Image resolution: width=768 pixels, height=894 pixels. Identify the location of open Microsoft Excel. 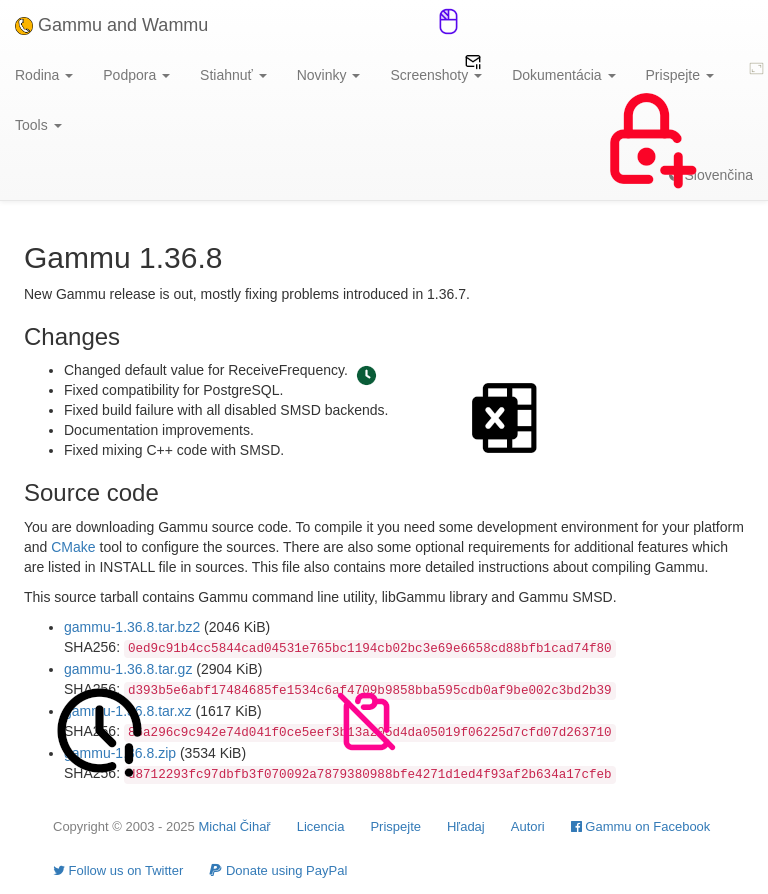
(507, 418).